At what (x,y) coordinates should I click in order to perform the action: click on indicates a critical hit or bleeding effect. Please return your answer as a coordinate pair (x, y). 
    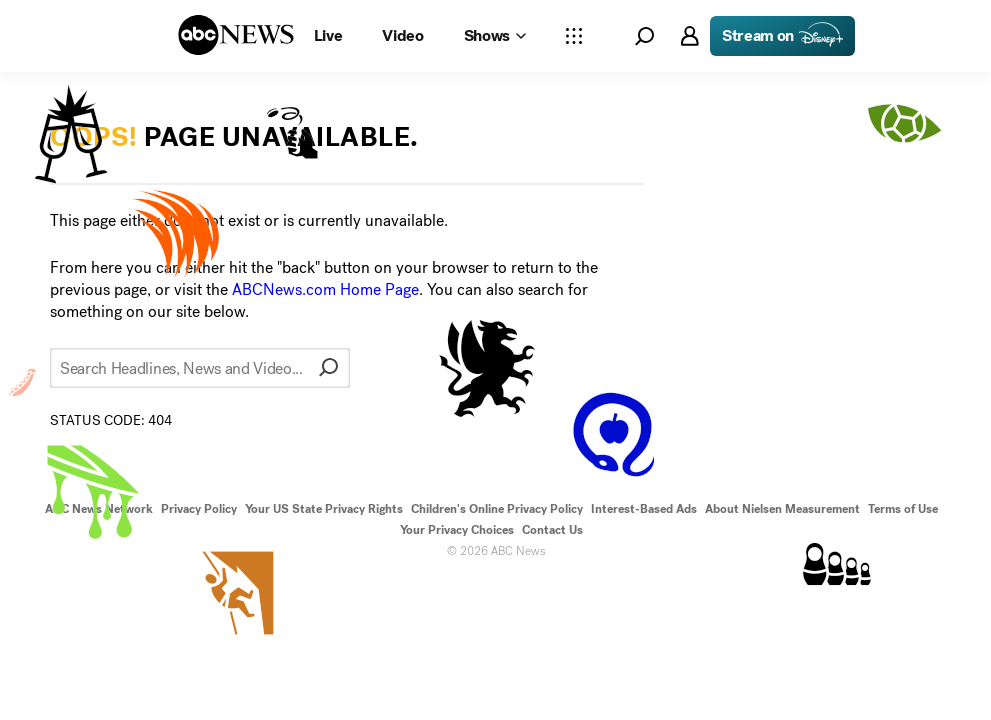
    Looking at the image, I should click on (93, 491).